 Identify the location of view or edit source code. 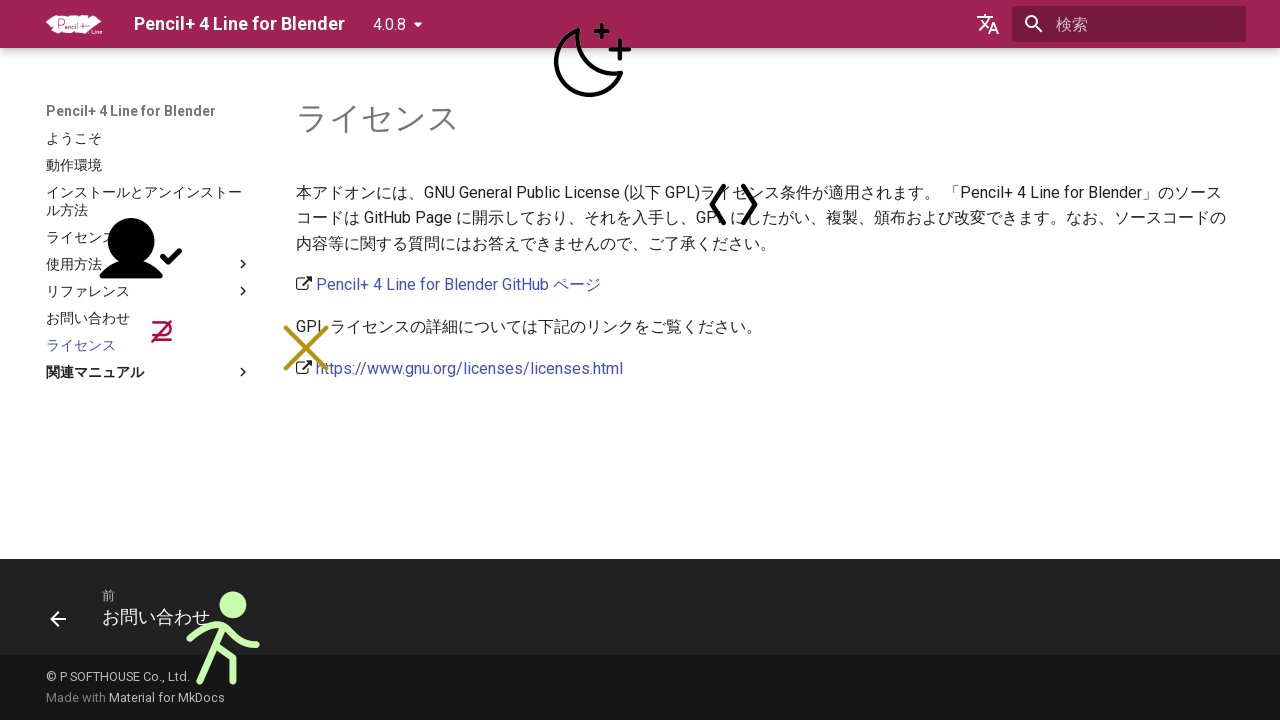
(733, 204).